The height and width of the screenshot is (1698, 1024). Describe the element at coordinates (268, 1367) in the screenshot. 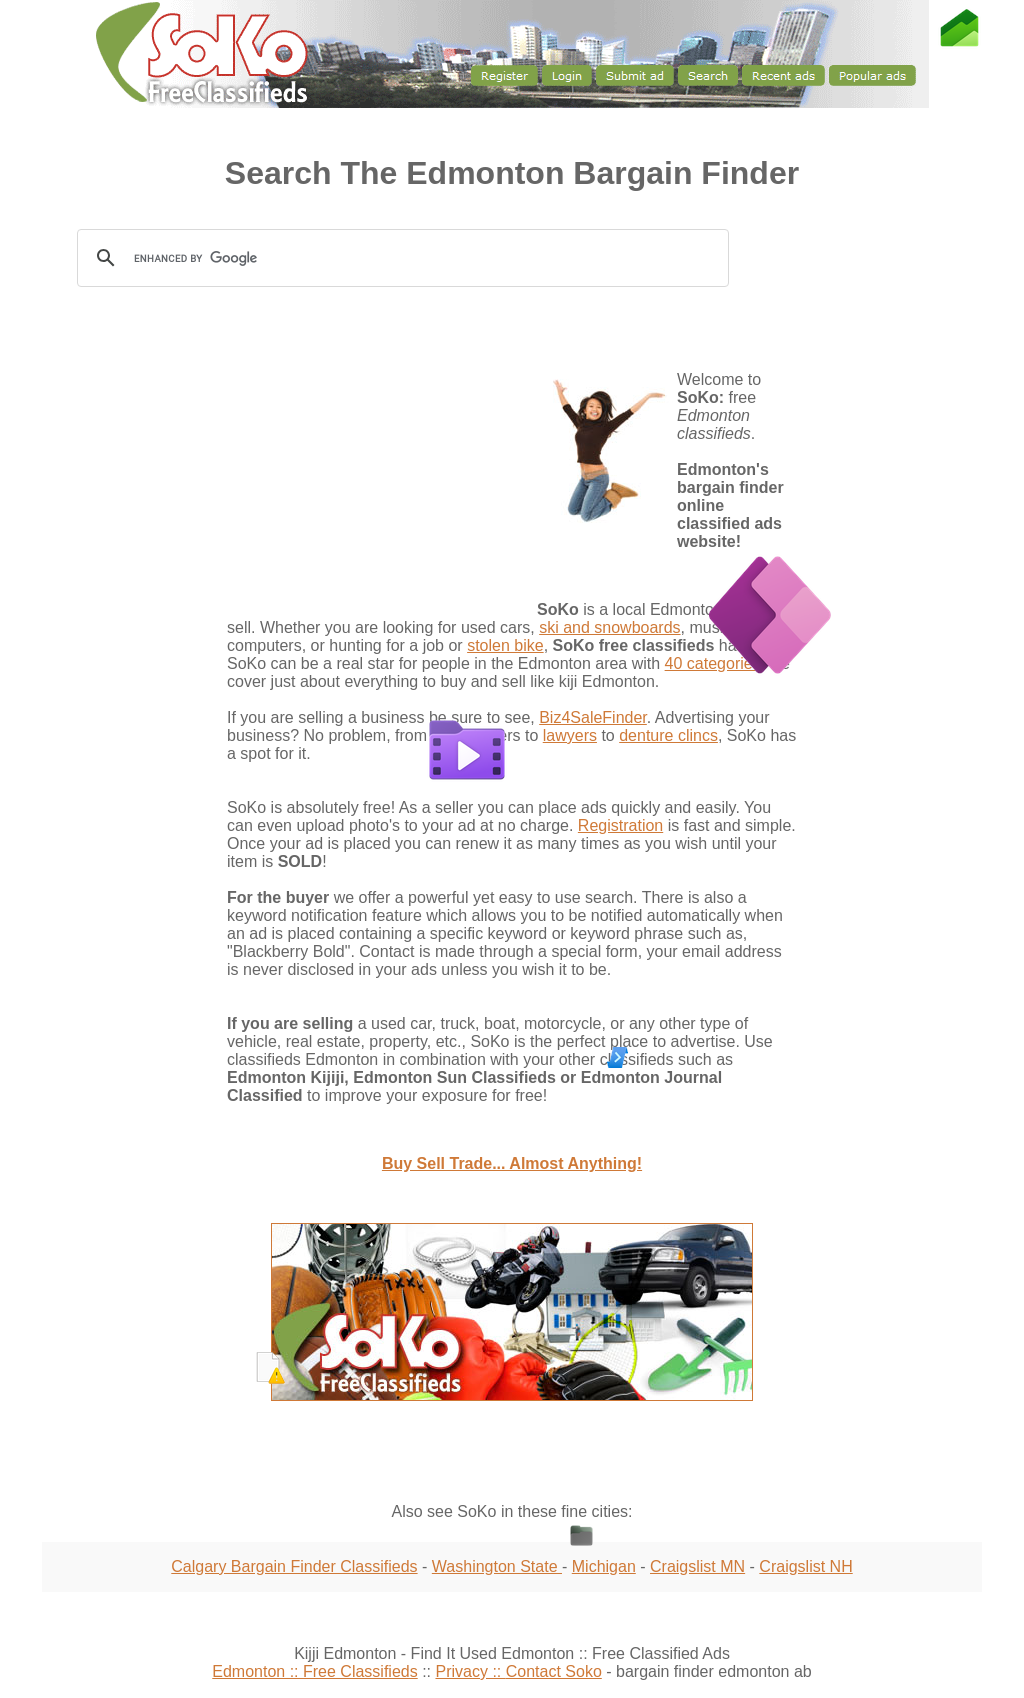

I see `indicates a file with an error or warning` at that location.